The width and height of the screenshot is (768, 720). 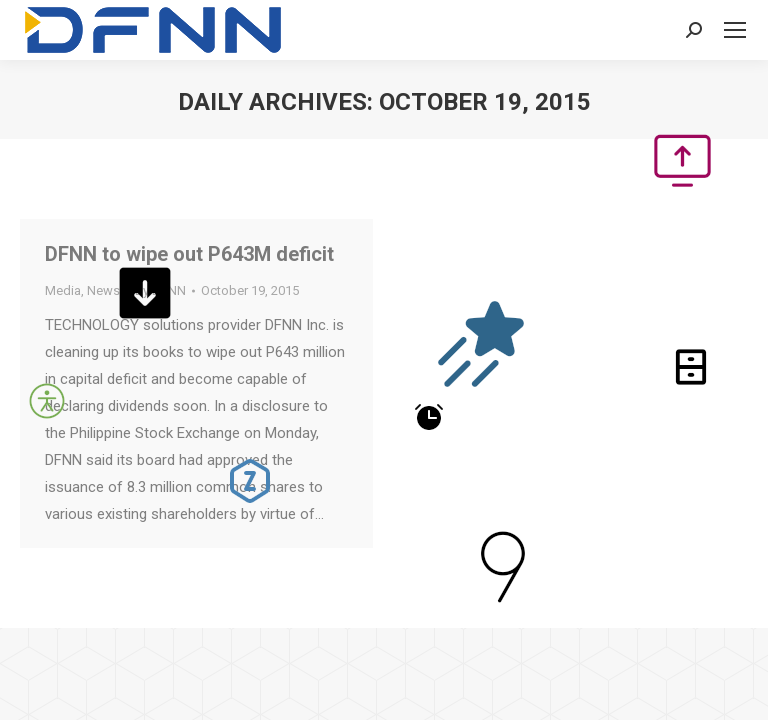 What do you see at coordinates (250, 481) in the screenshot?
I see `app or service logo starting with Z` at bounding box center [250, 481].